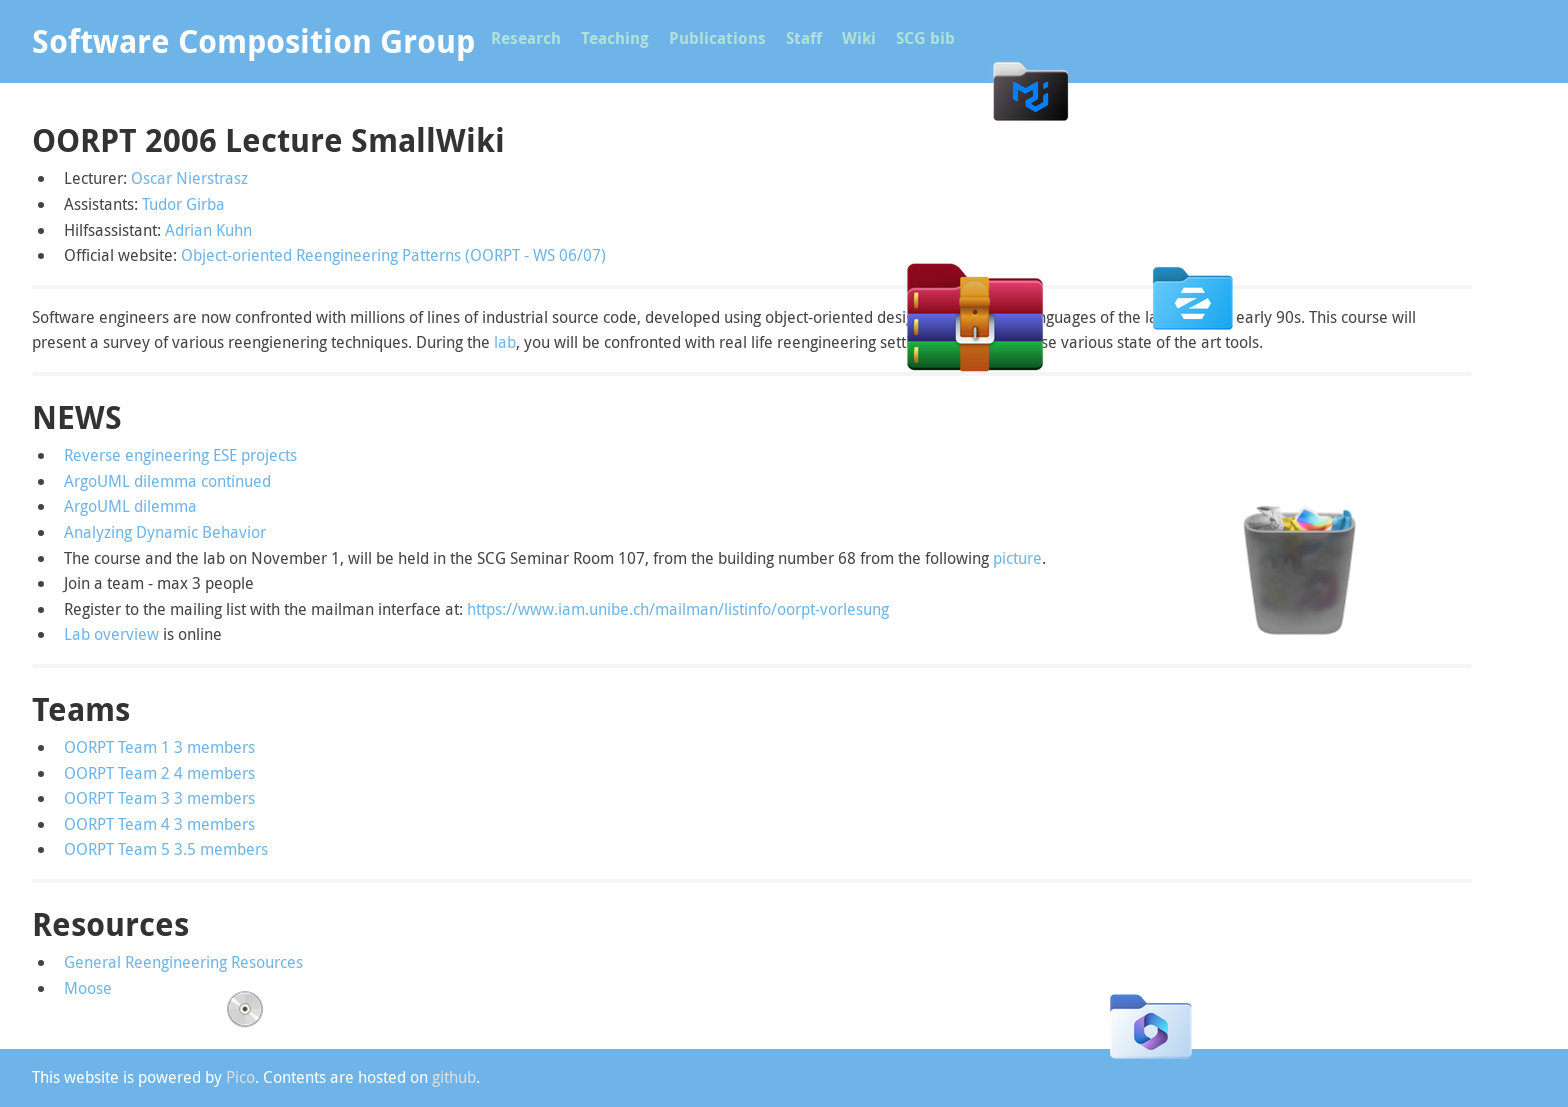 The height and width of the screenshot is (1107, 1568). What do you see at coordinates (1299, 571) in the screenshot?
I see `trash bin with items ready to be emptied` at bounding box center [1299, 571].